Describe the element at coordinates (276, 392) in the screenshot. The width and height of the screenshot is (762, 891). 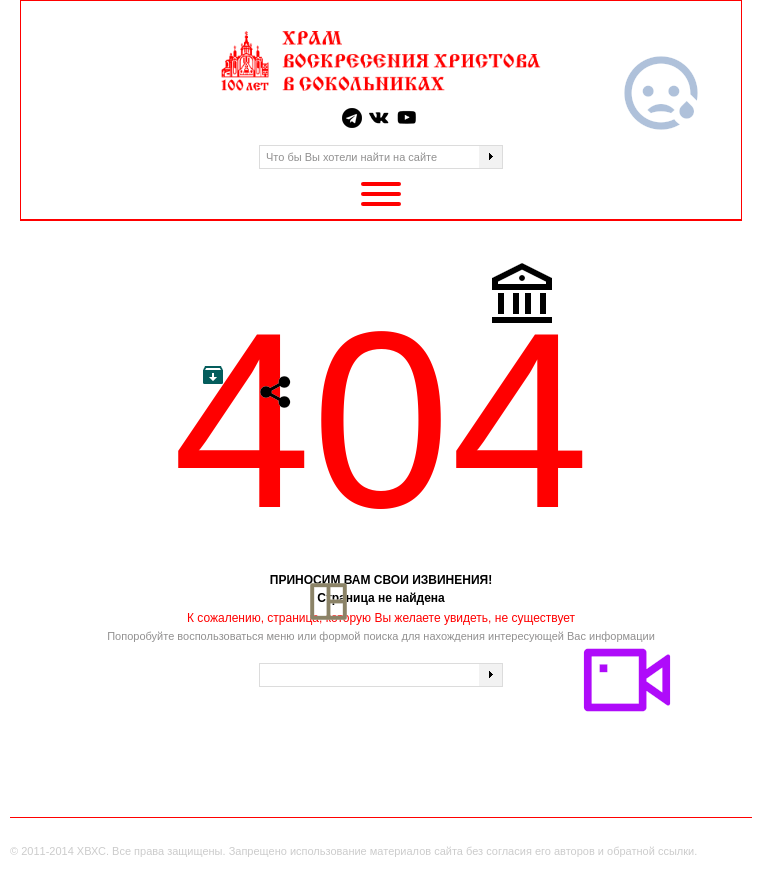
I see `share content with others` at that location.